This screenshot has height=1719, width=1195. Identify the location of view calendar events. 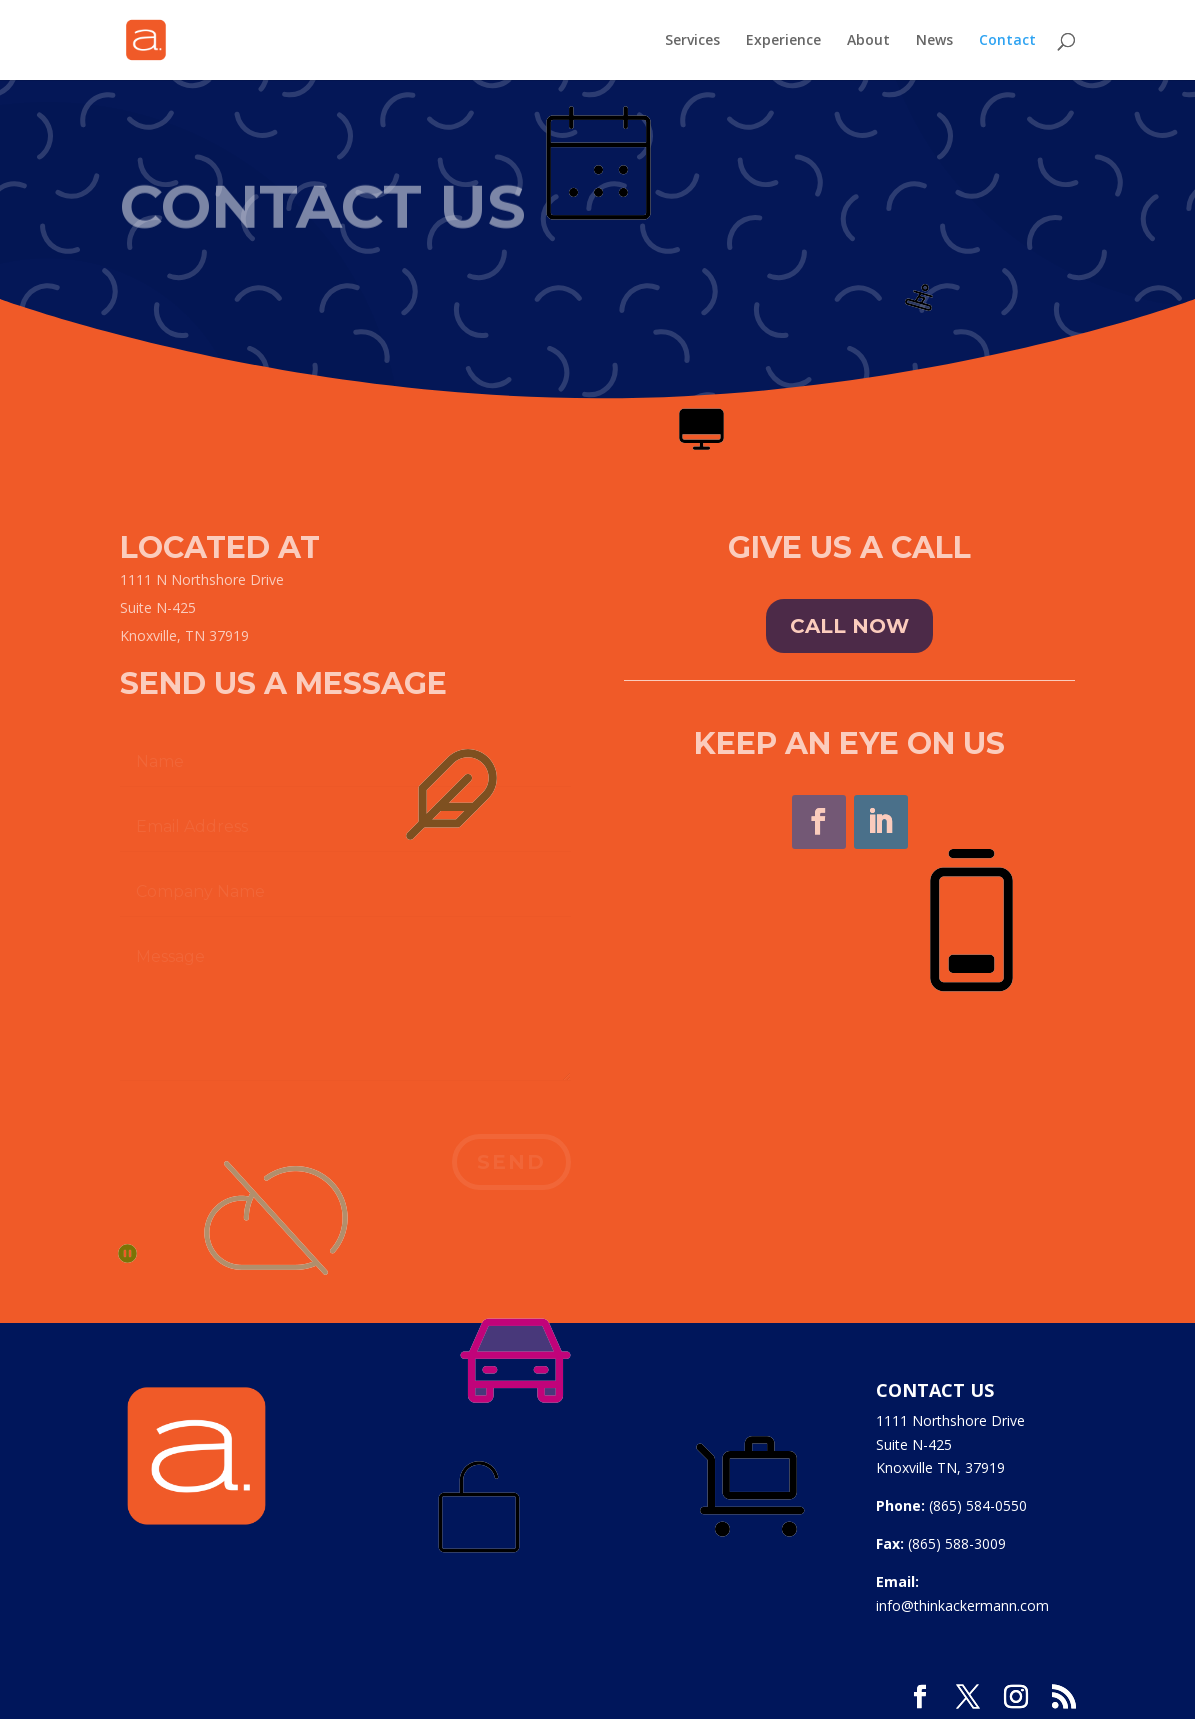
(598, 167).